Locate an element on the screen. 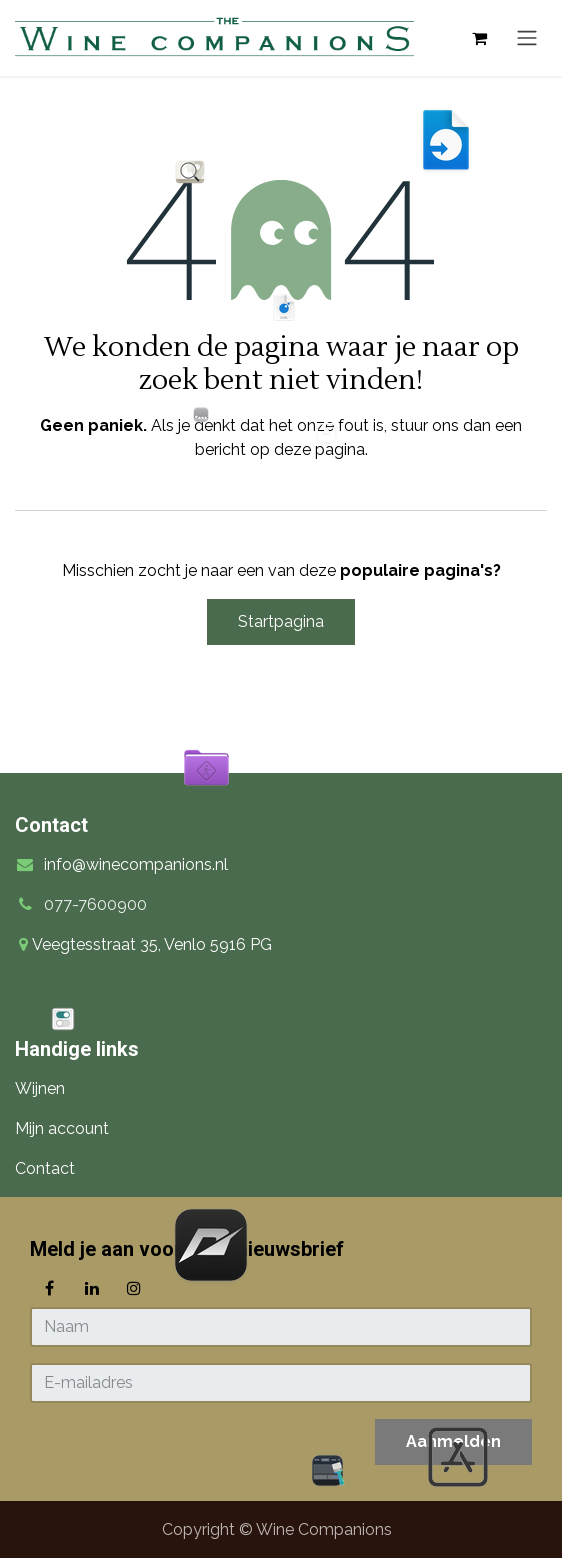  open the app store is located at coordinates (458, 1457).